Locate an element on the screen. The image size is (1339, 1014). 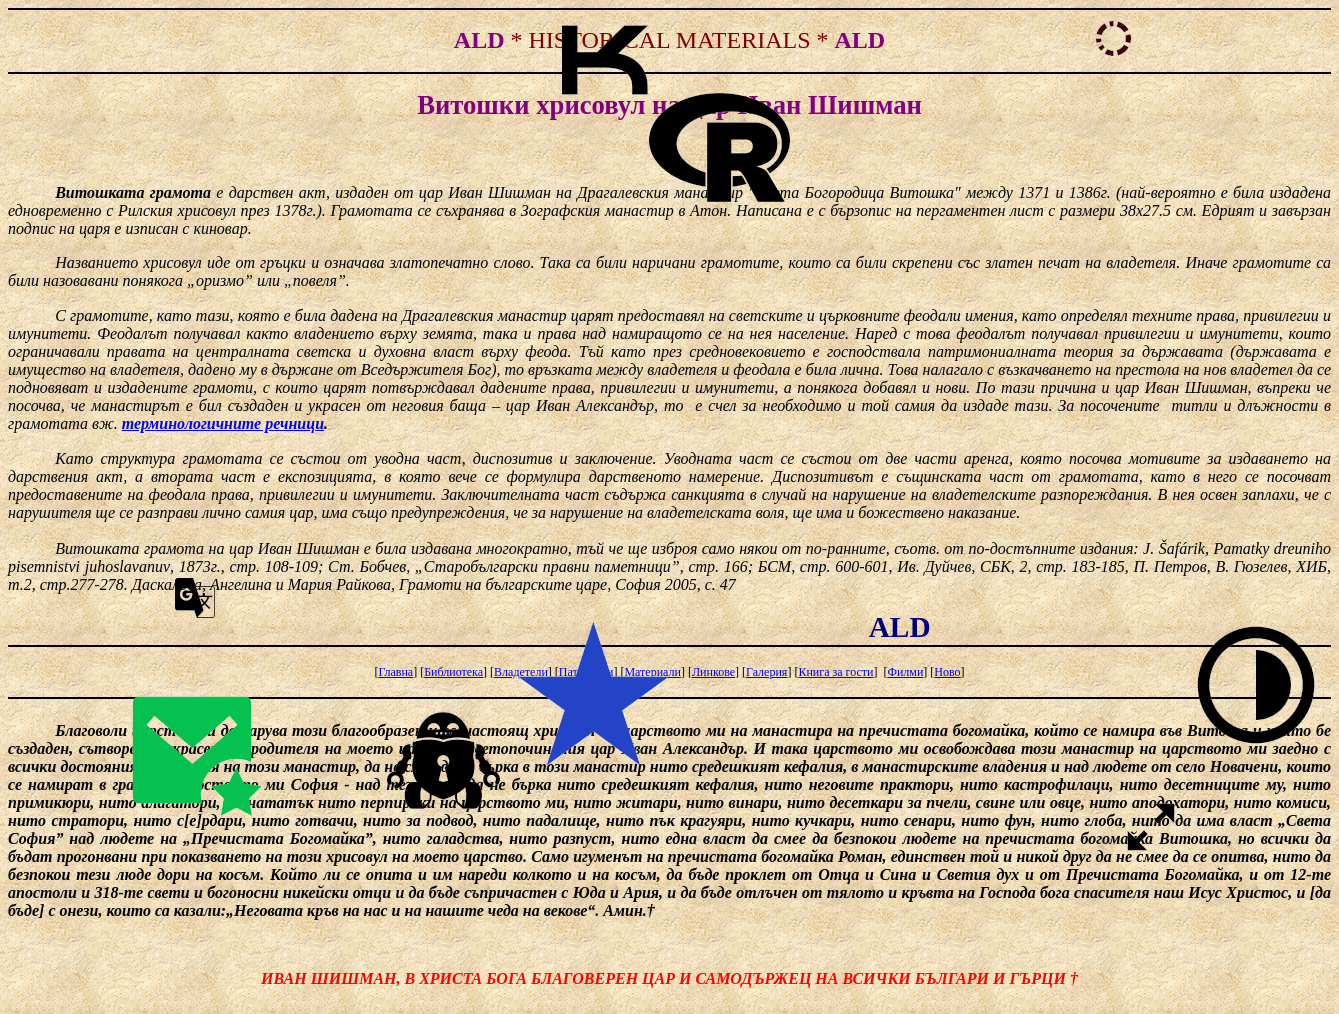
adjust display contrast settings is located at coordinates (1256, 685).